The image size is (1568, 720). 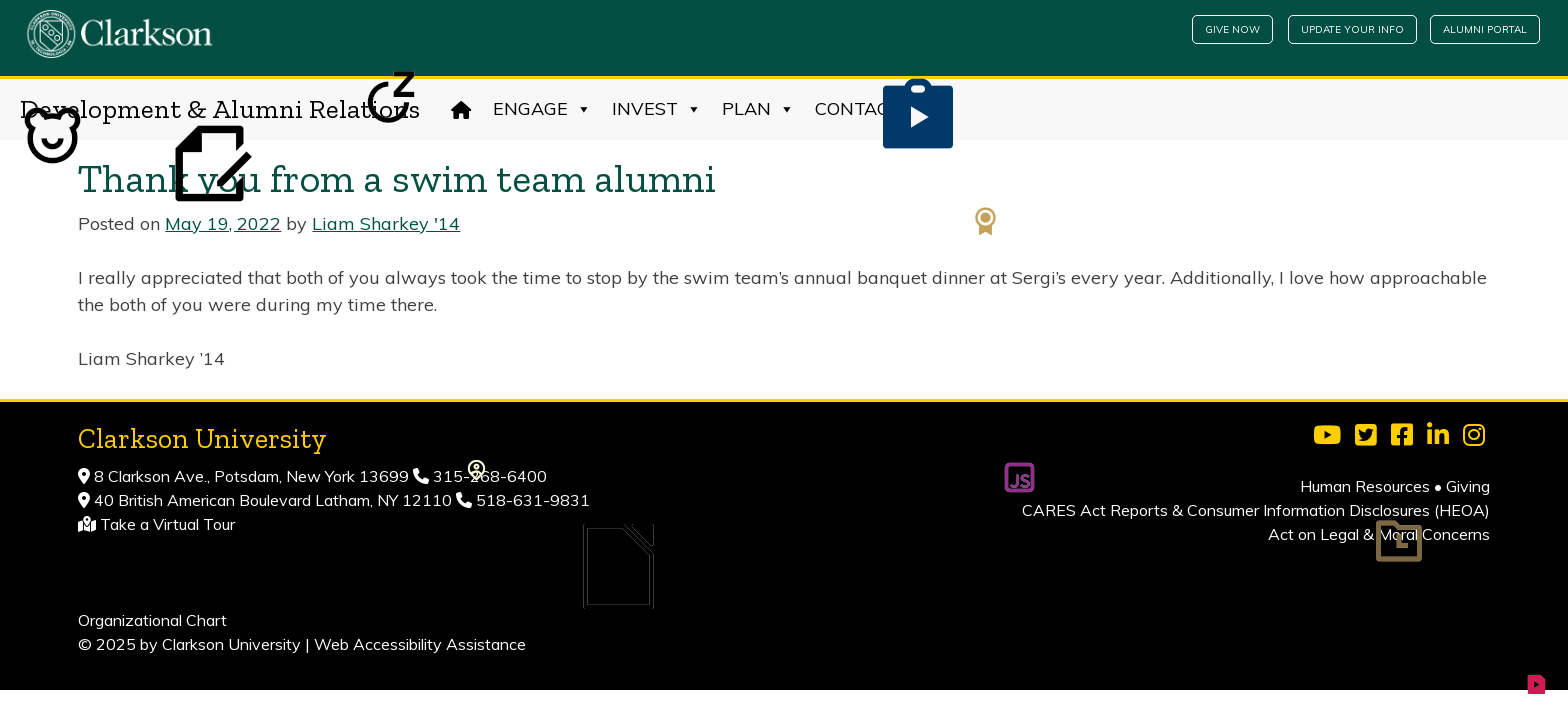 What do you see at coordinates (476, 469) in the screenshot?
I see `view your current location on the map` at bounding box center [476, 469].